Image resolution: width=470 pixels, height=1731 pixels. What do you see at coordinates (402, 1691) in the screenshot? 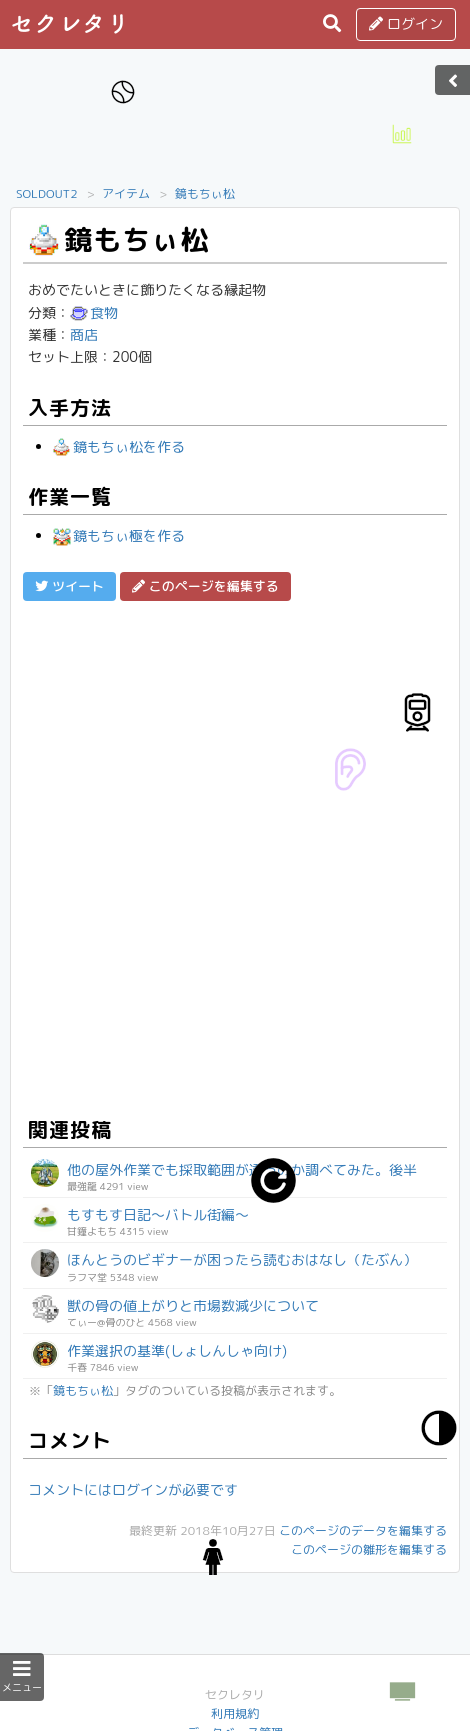
I see `access tv or video streaming features` at bounding box center [402, 1691].